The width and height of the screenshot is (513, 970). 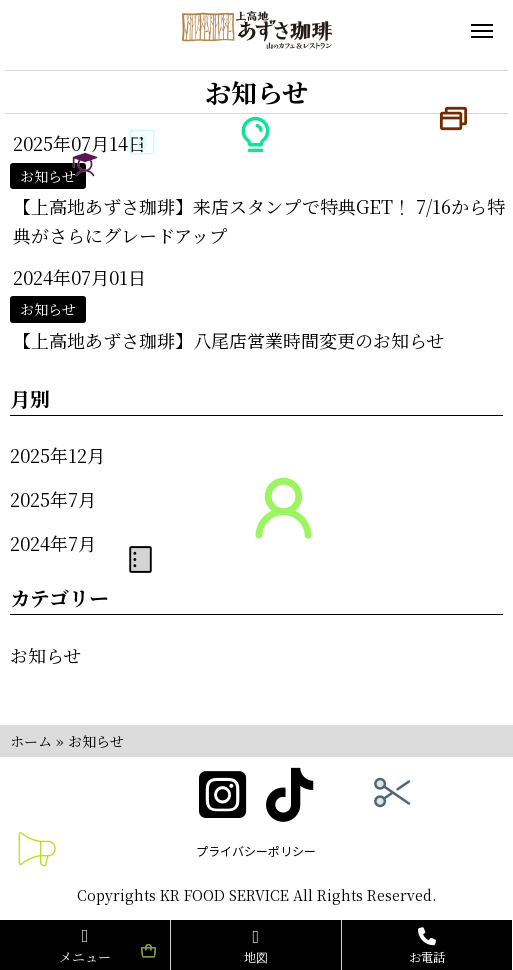 I want to click on view your profile, so click(x=283, y=510).